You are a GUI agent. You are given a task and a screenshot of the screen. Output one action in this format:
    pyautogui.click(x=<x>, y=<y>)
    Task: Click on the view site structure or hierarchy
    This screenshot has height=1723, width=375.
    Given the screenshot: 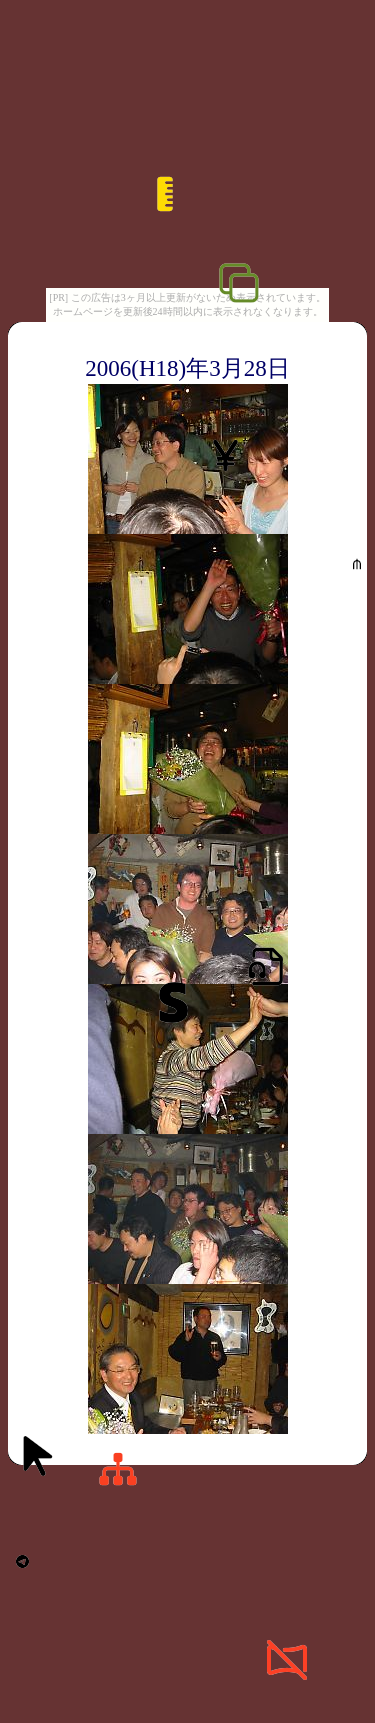 What is the action you would take?
    pyautogui.click(x=118, y=1469)
    